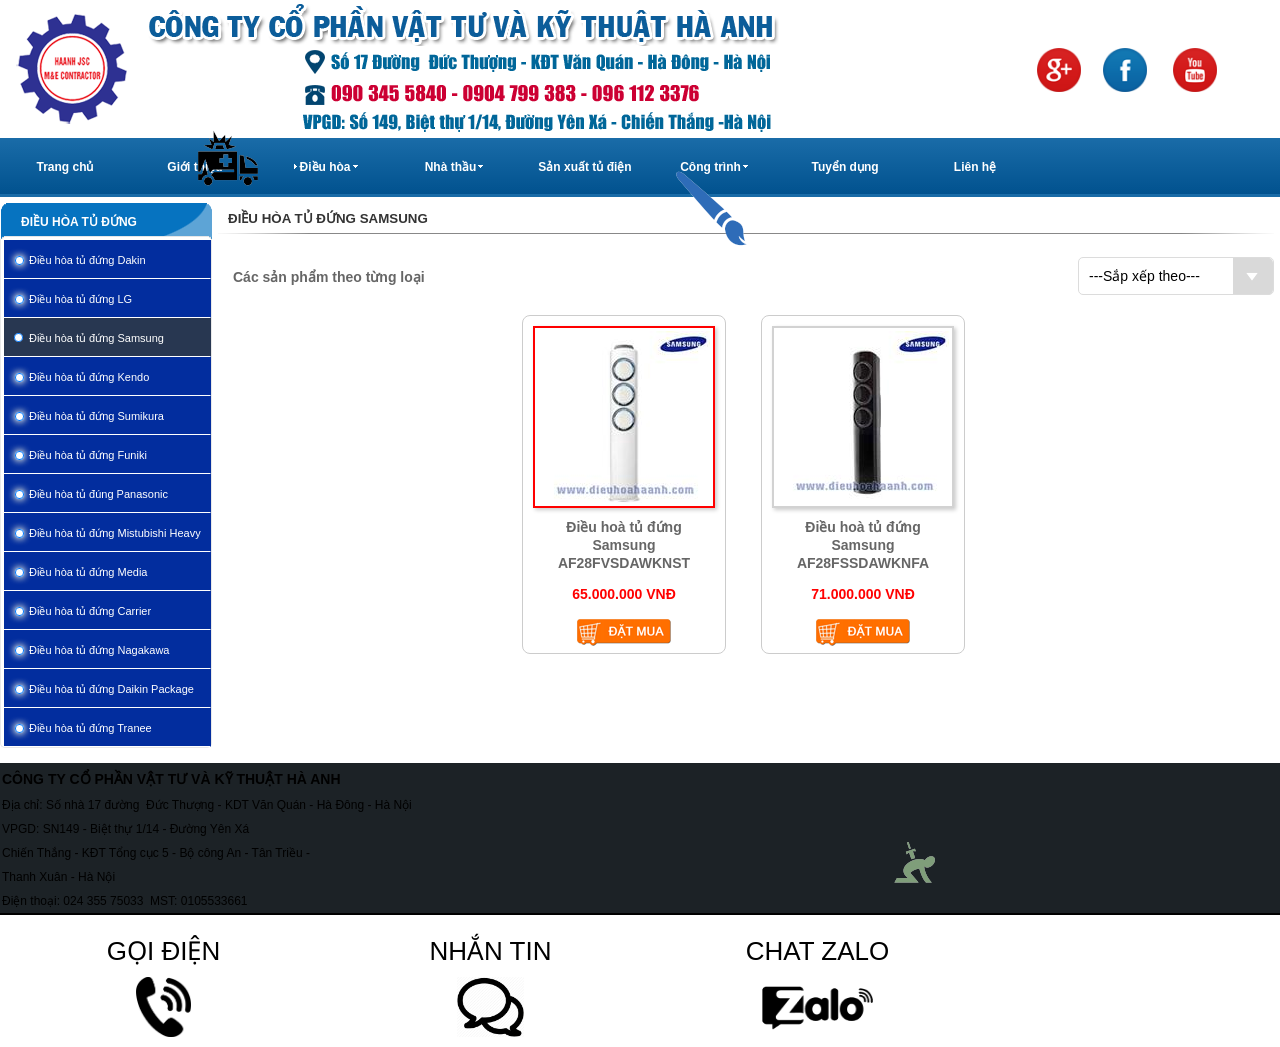 The width and height of the screenshot is (1280, 1047). Describe the element at coordinates (228, 158) in the screenshot. I see `request emergency medical services` at that location.